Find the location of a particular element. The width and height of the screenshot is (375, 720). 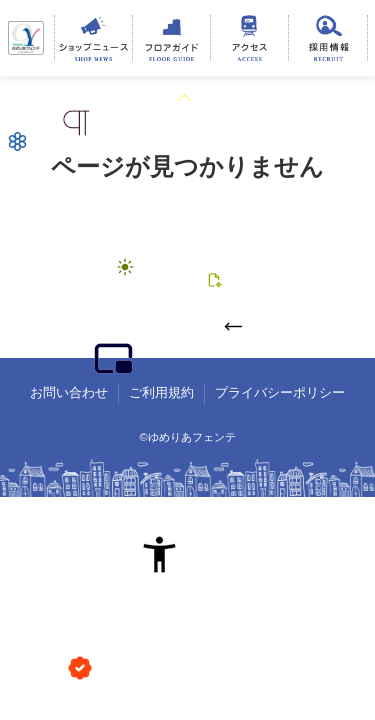

toggle paragraph formatting options is located at coordinates (77, 123).